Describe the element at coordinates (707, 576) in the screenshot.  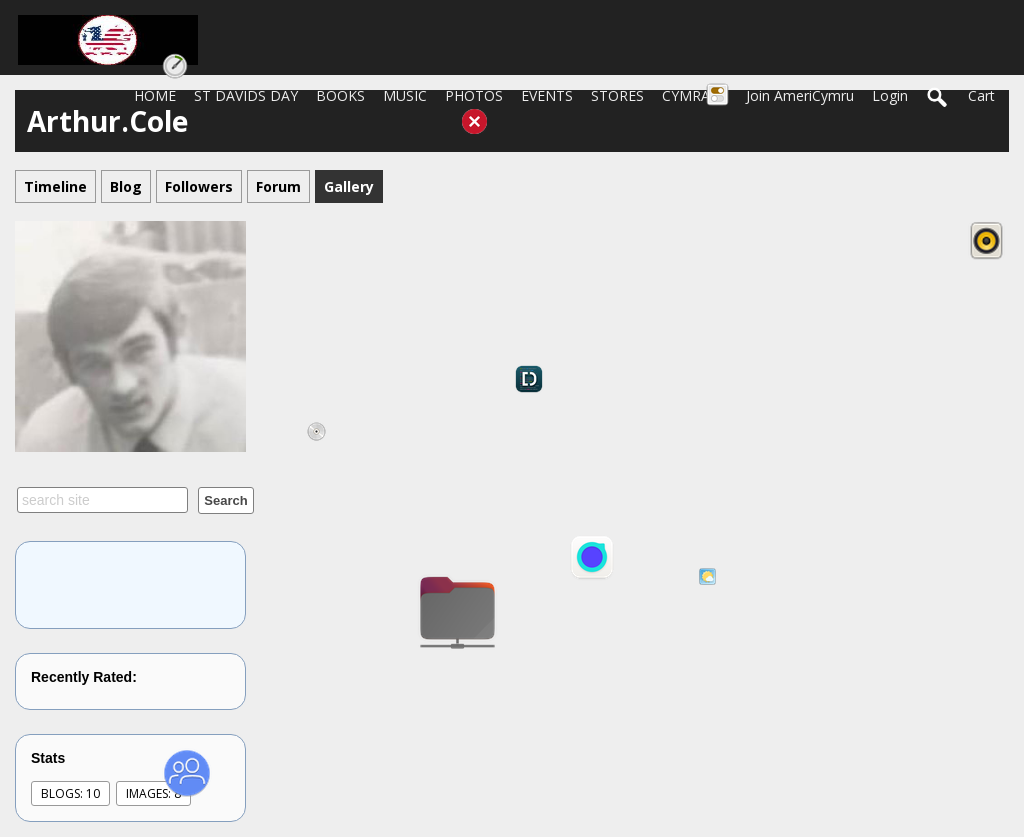
I see `open the weather app` at that location.